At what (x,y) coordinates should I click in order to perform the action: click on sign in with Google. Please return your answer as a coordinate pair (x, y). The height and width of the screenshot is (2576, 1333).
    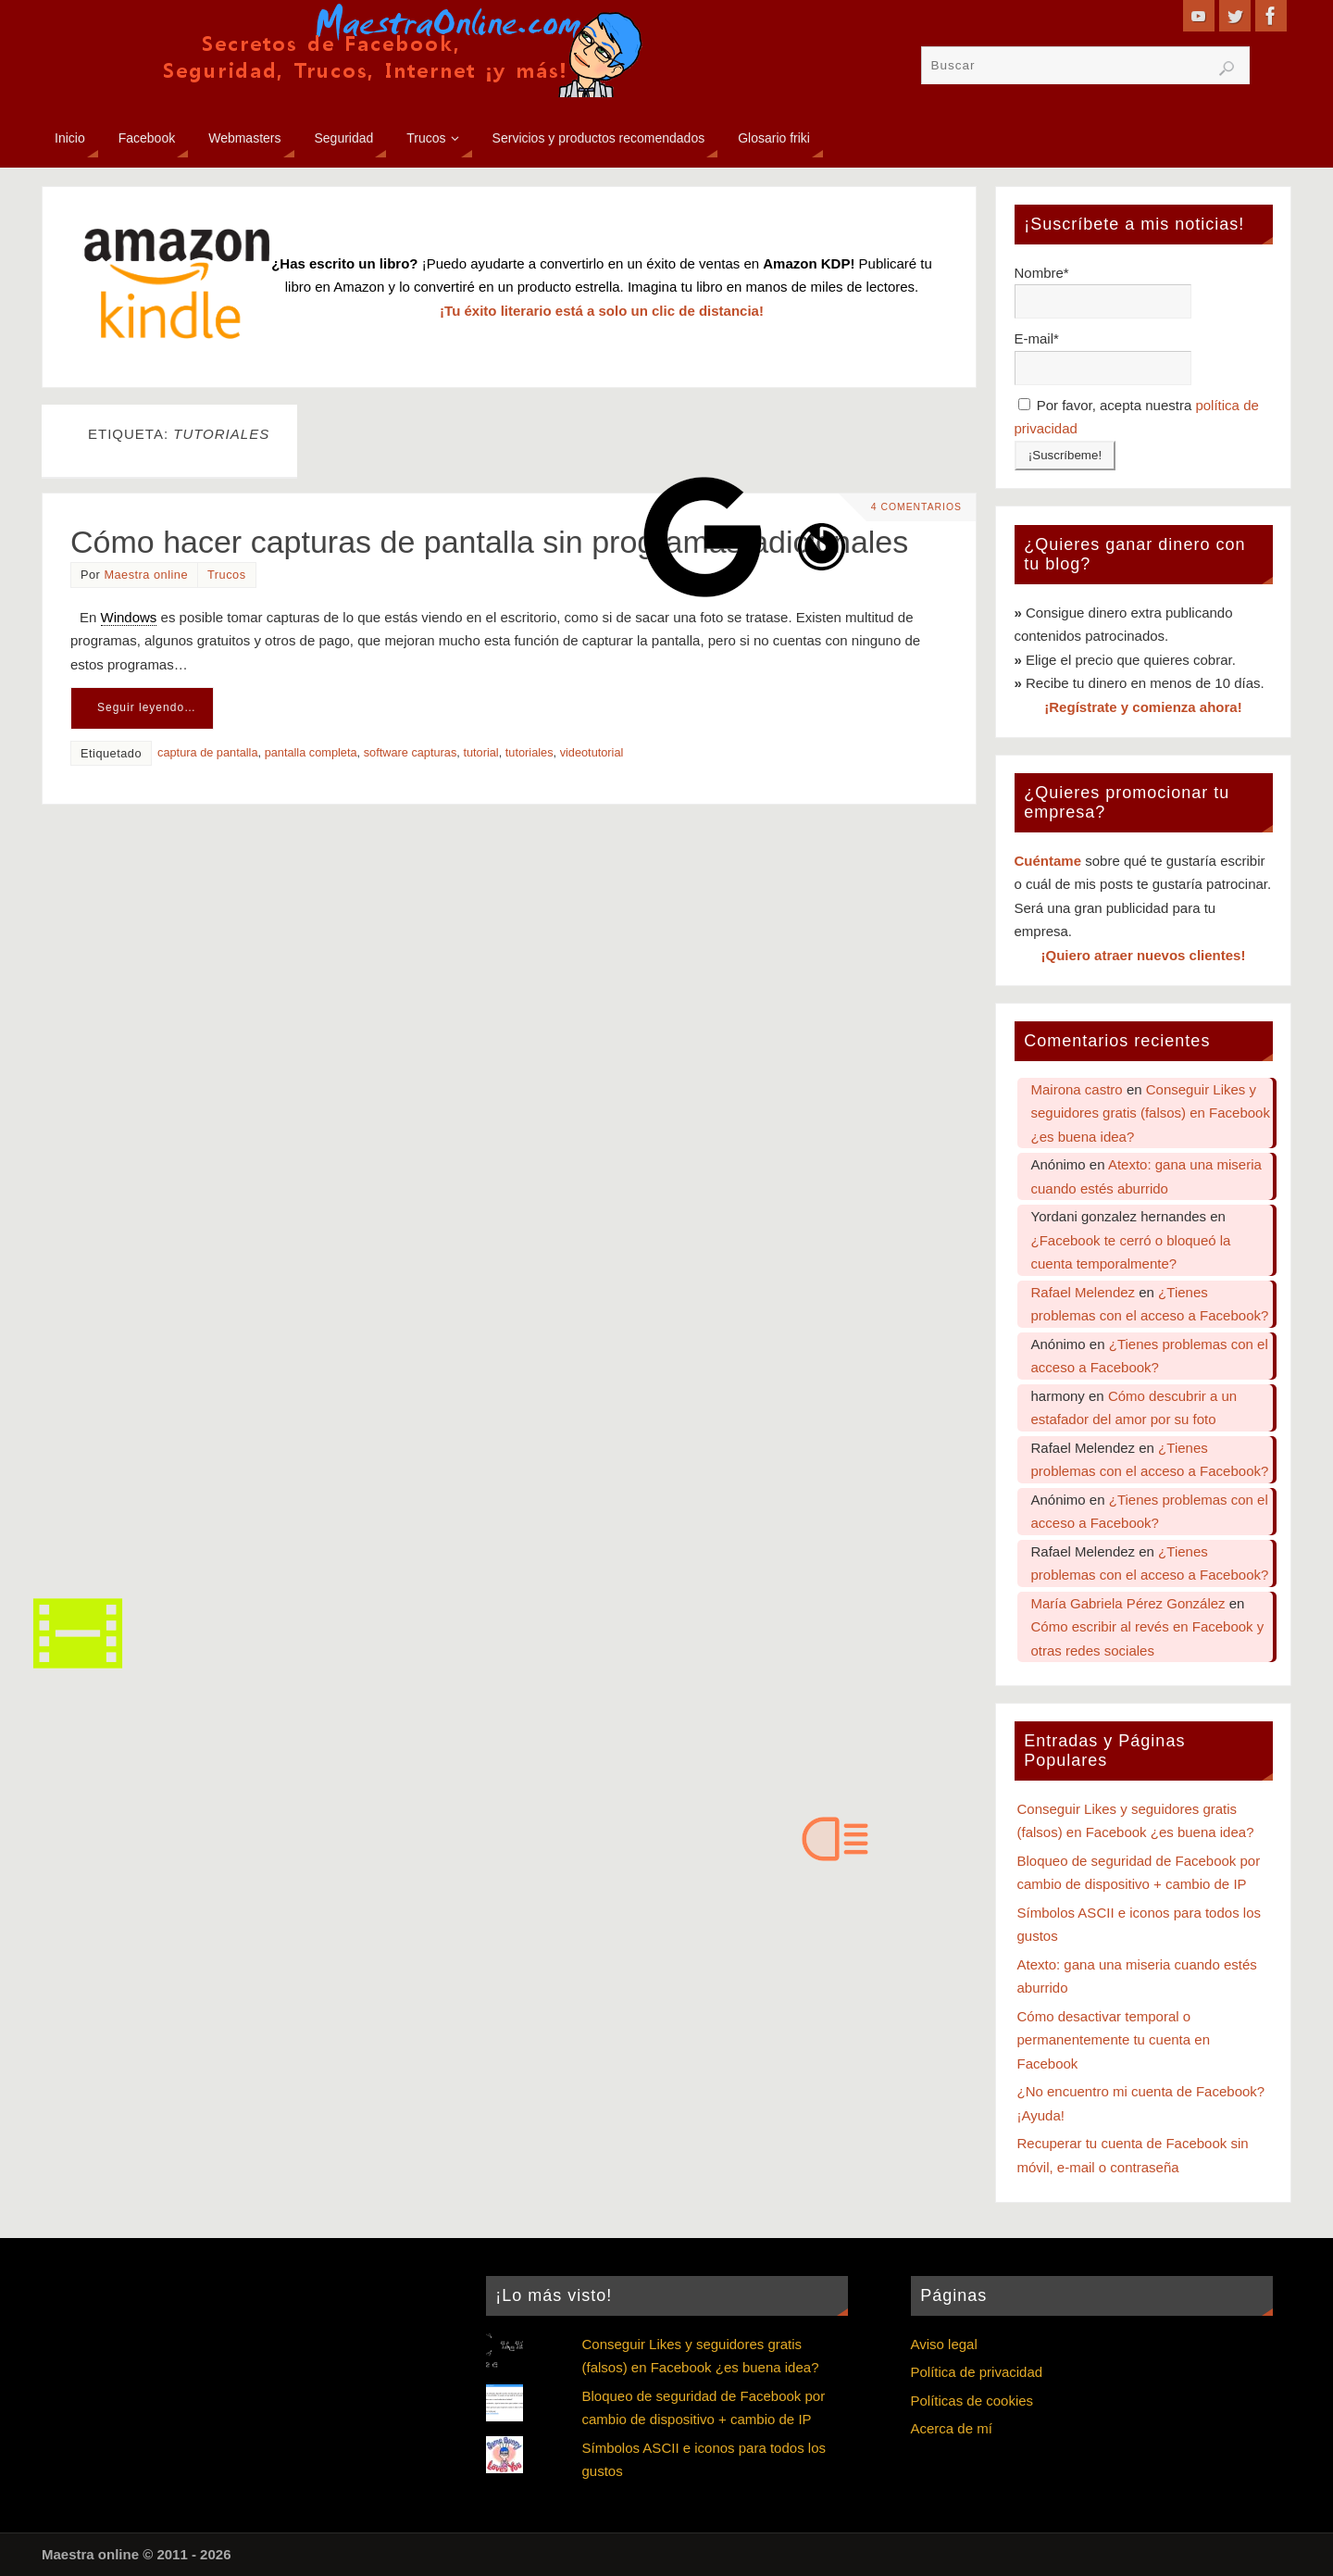
    Looking at the image, I should click on (703, 537).